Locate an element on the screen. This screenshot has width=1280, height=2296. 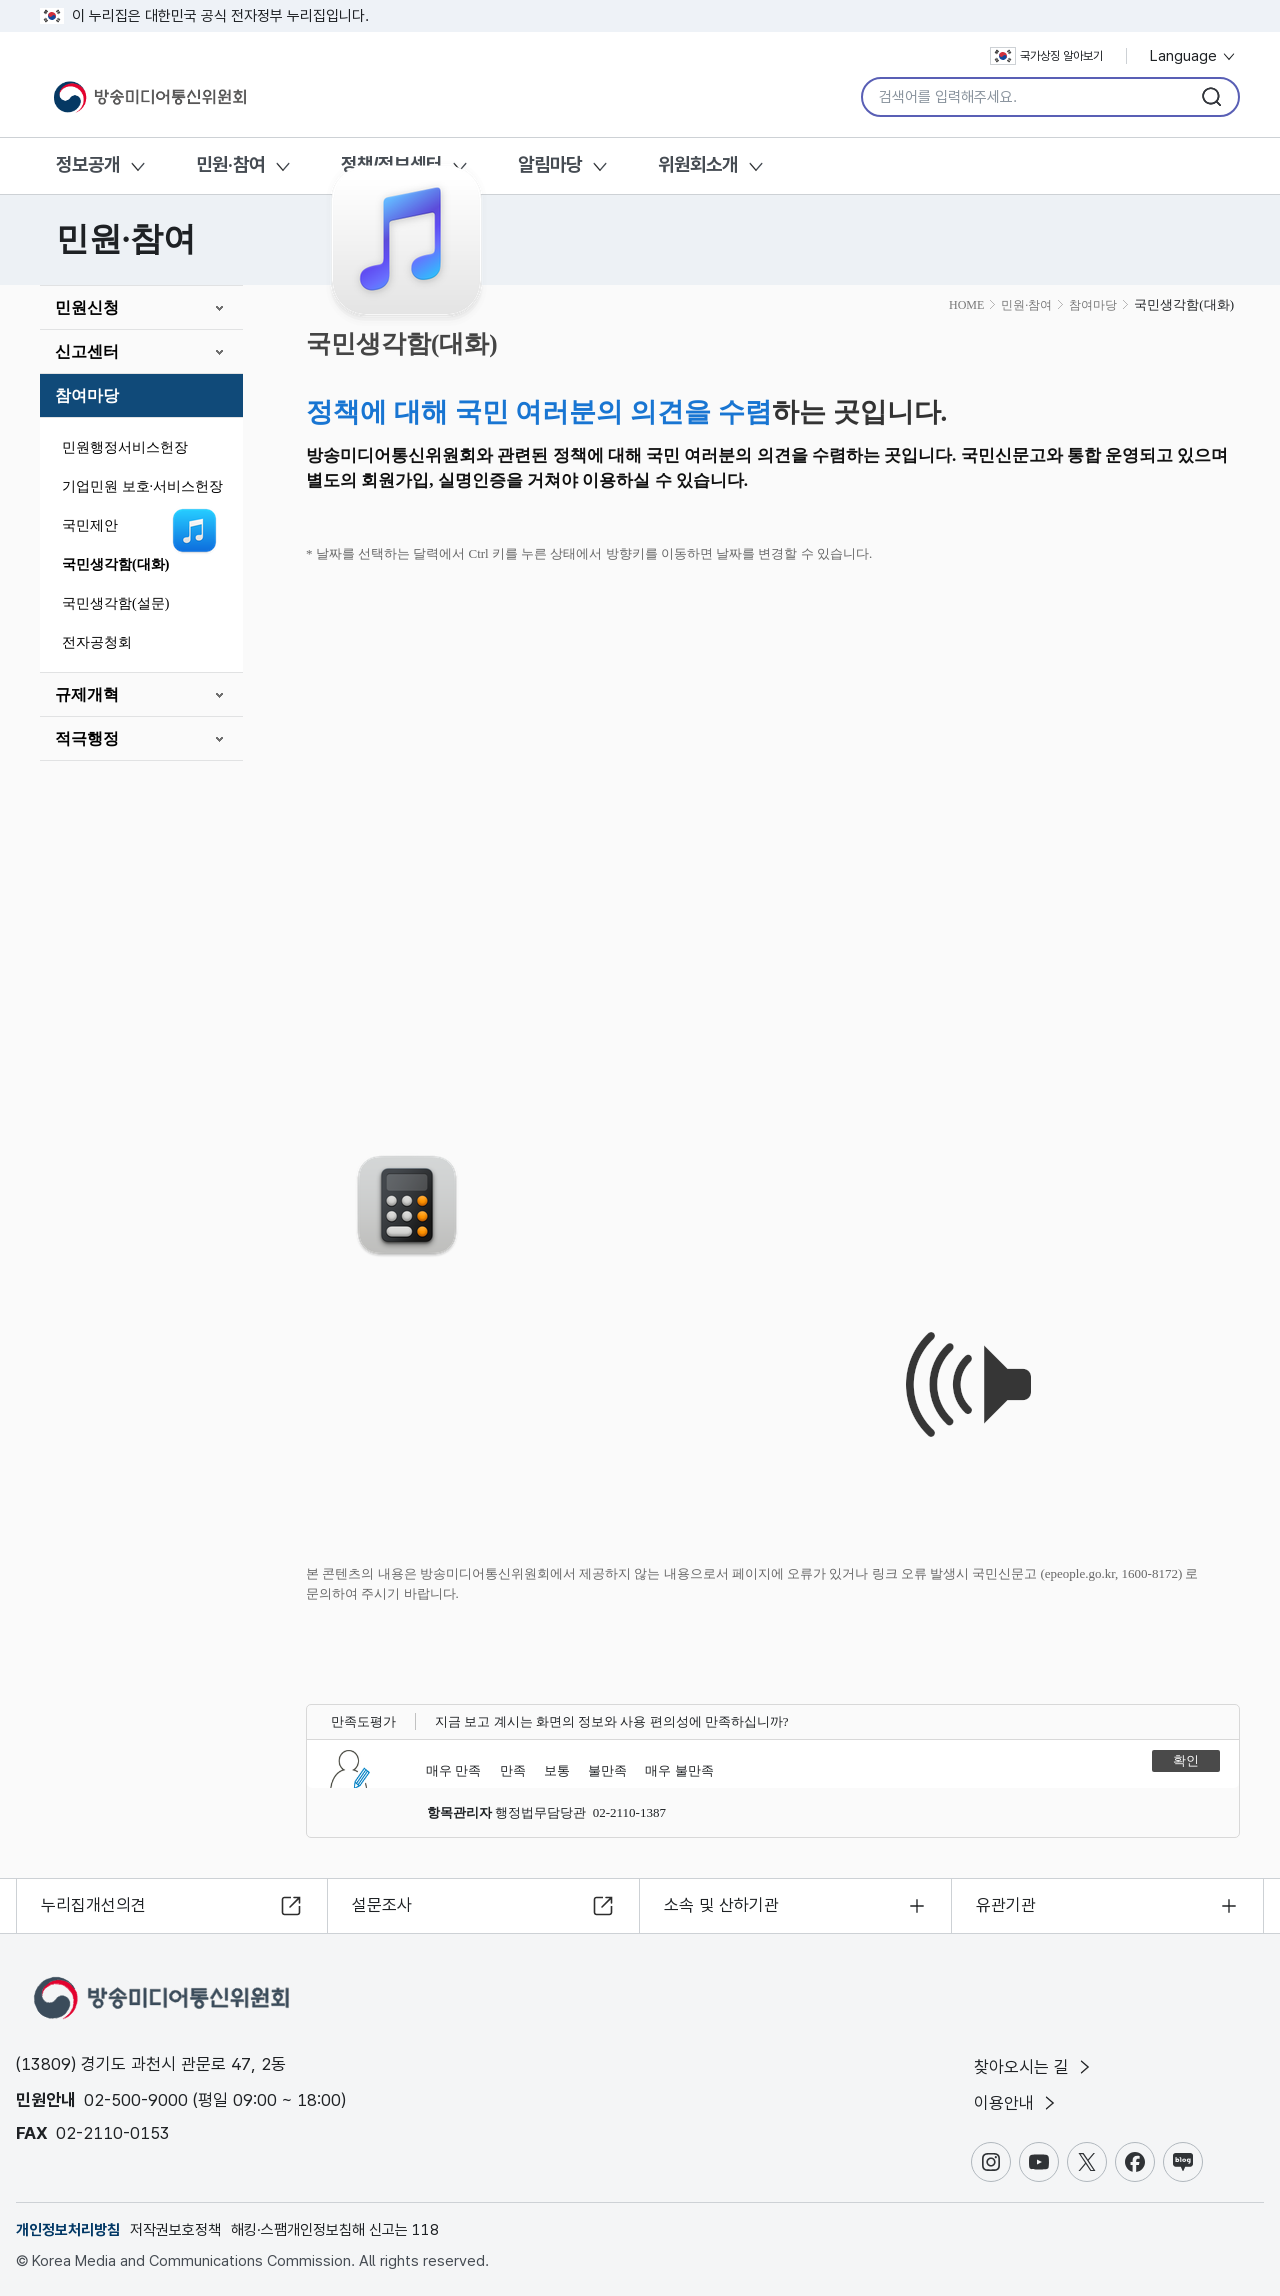
adjust speaker volume settings is located at coordinates (968, 1384).